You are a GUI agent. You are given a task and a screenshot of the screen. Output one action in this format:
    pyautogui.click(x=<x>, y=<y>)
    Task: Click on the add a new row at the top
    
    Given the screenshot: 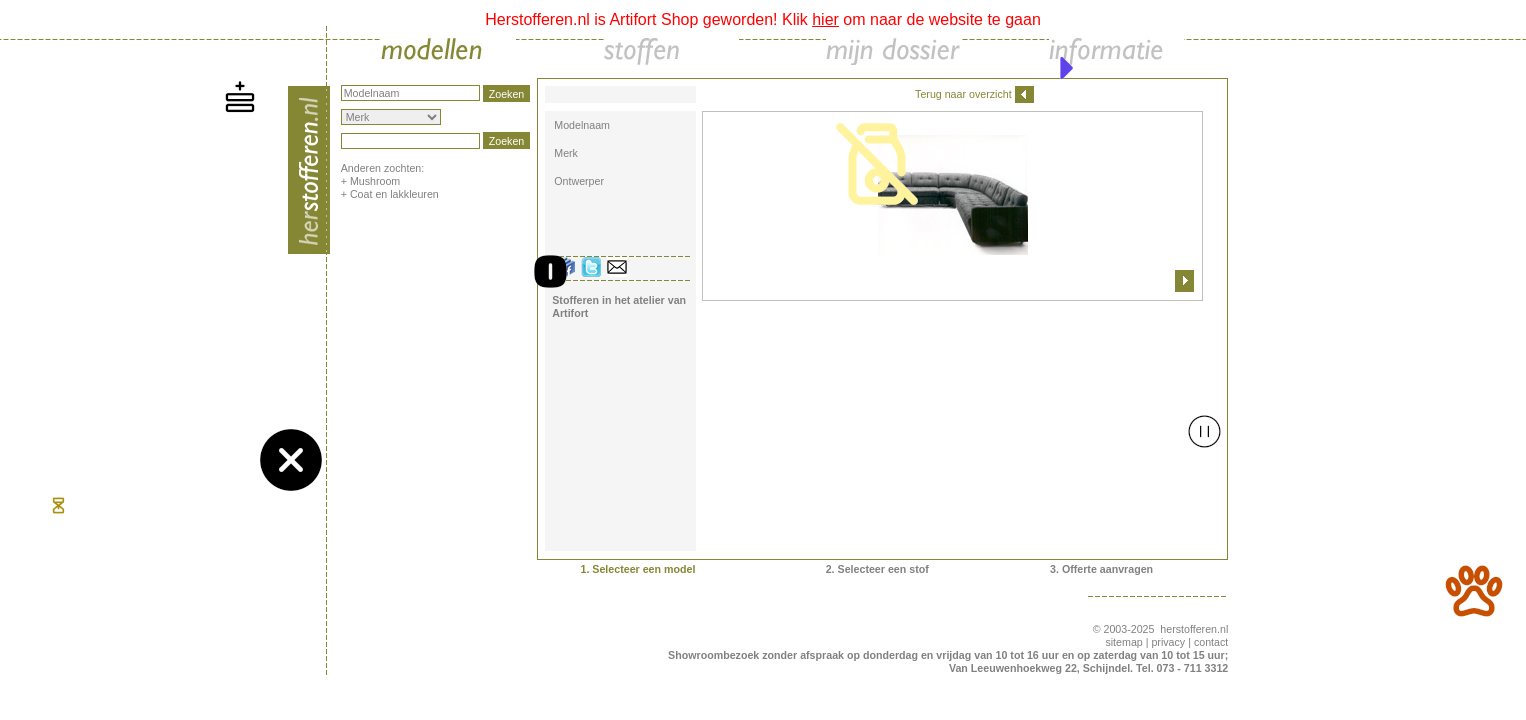 What is the action you would take?
    pyautogui.click(x=240, y=99)
    